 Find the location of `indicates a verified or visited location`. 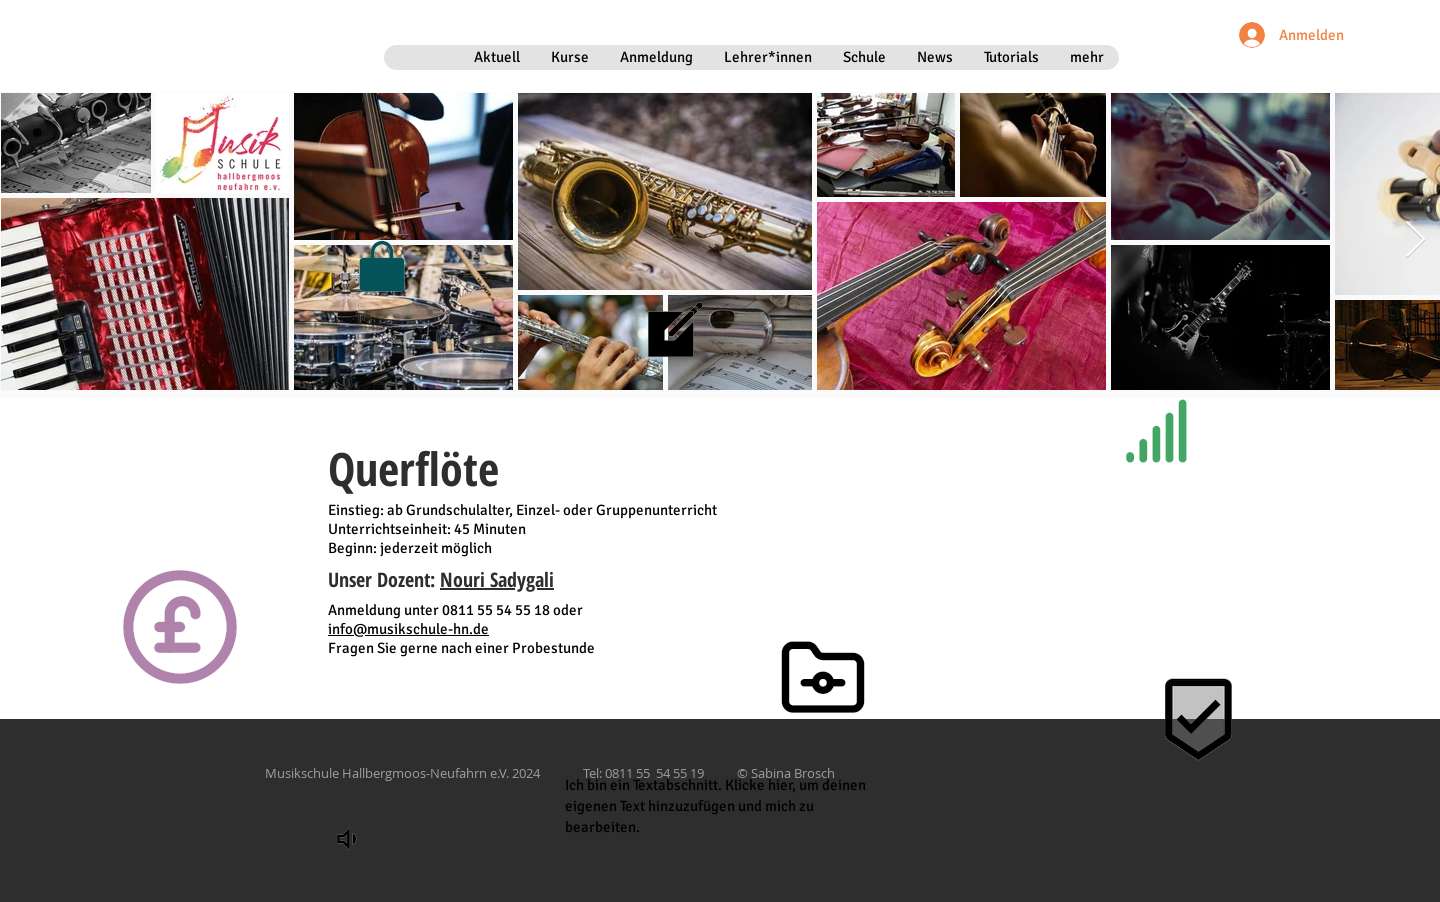

indicates a verified or visited location is located at coordinates (1198, 719).